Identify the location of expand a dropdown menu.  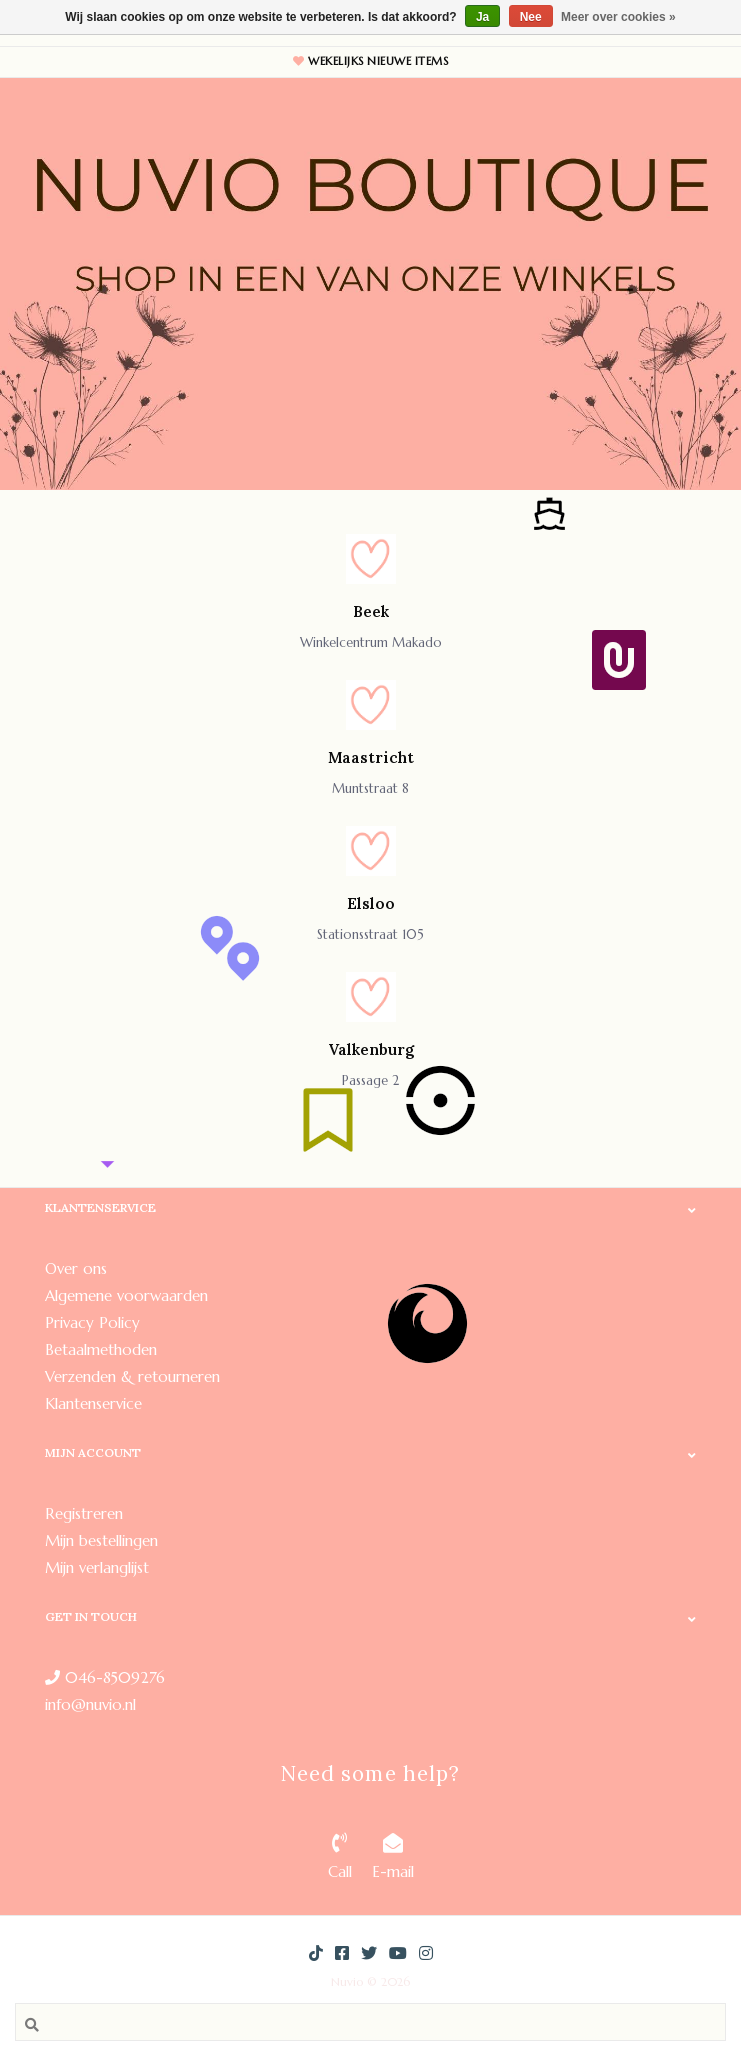
(107, 1164).